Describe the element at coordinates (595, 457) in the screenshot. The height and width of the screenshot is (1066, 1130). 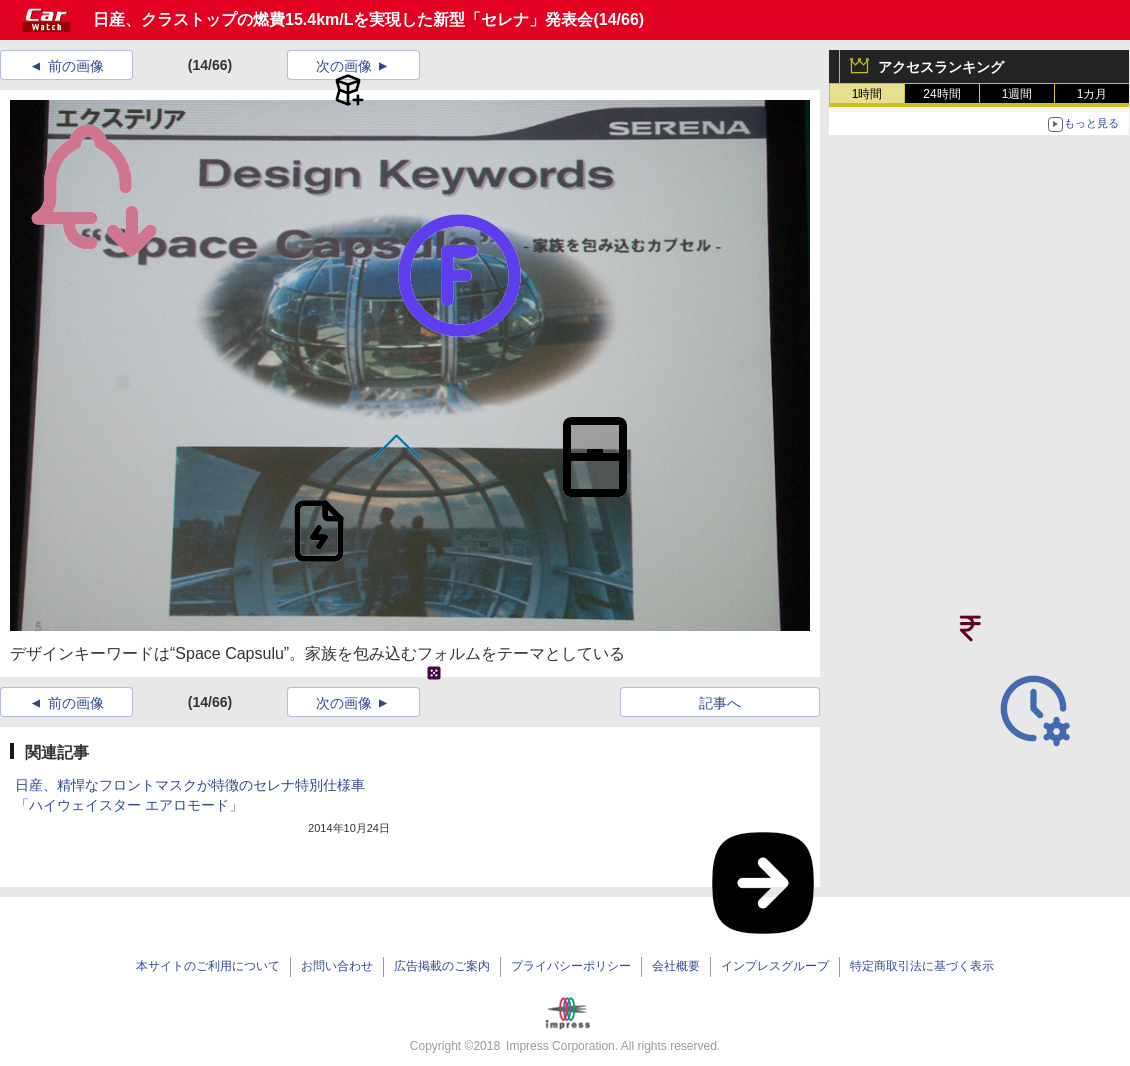
I see `view window sensor status` at that location.